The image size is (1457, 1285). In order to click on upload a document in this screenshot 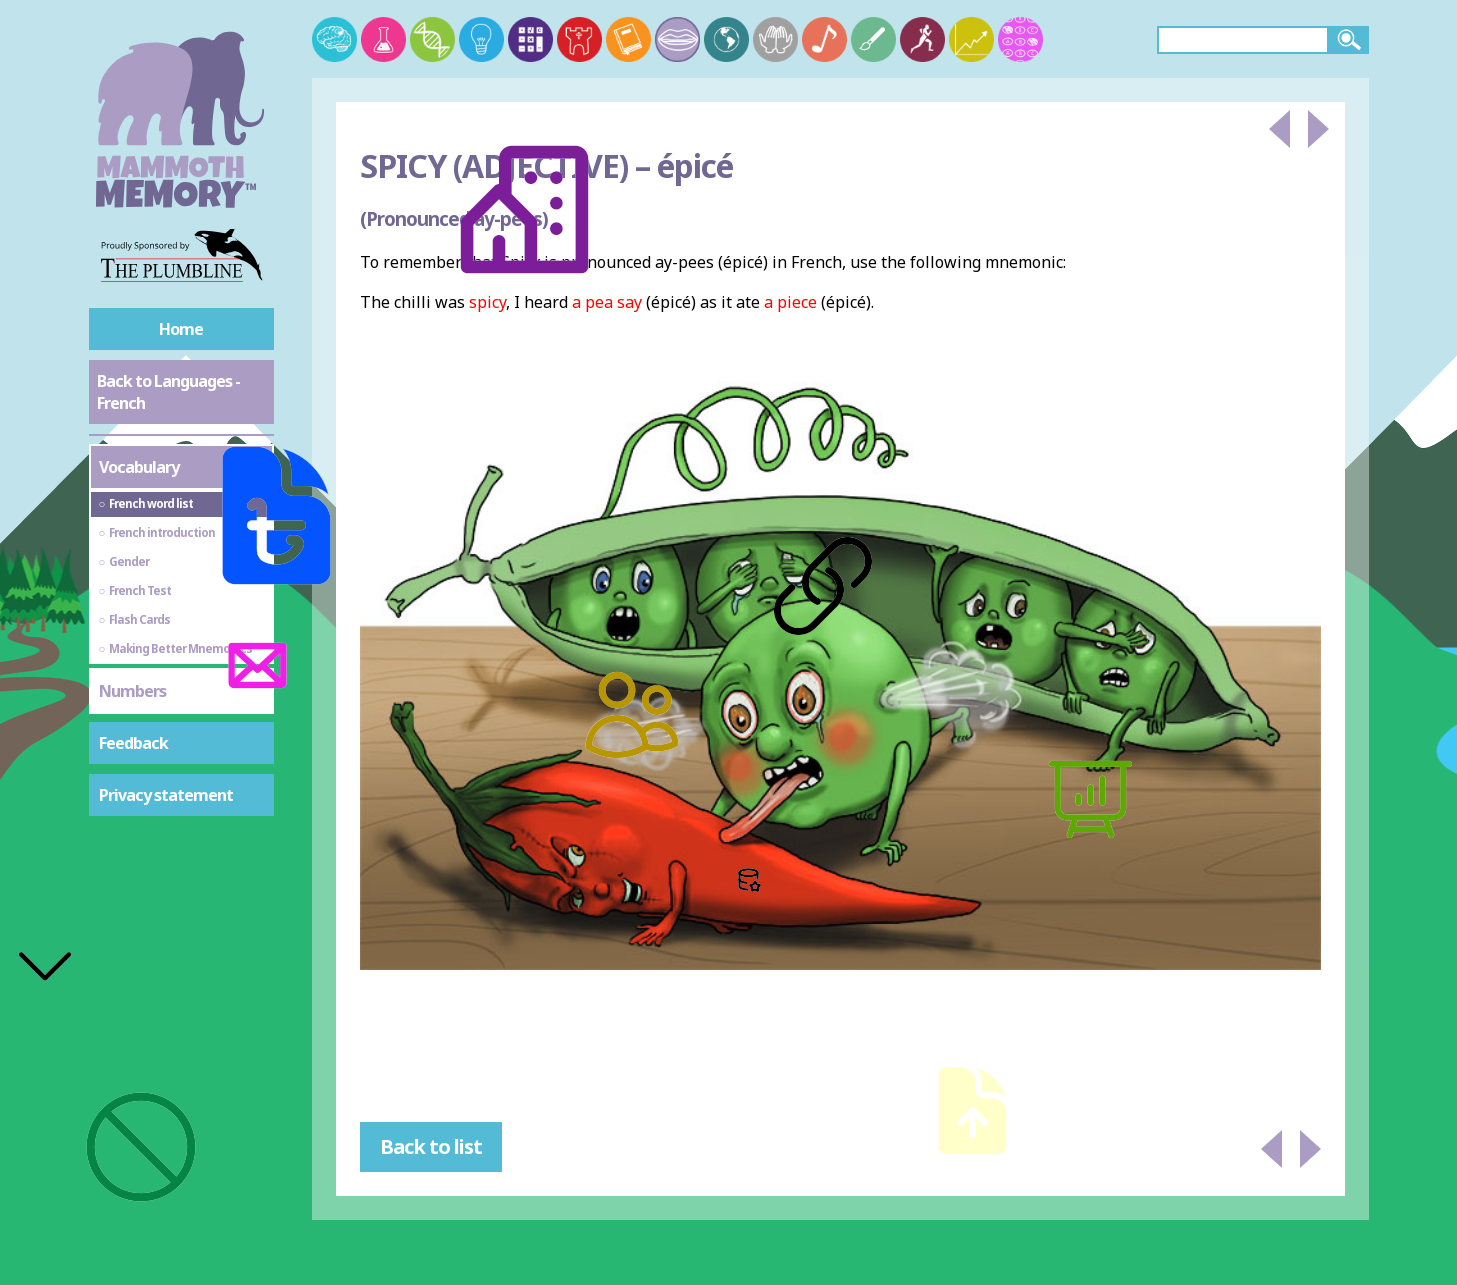, I will do `click(972, 1110)`.